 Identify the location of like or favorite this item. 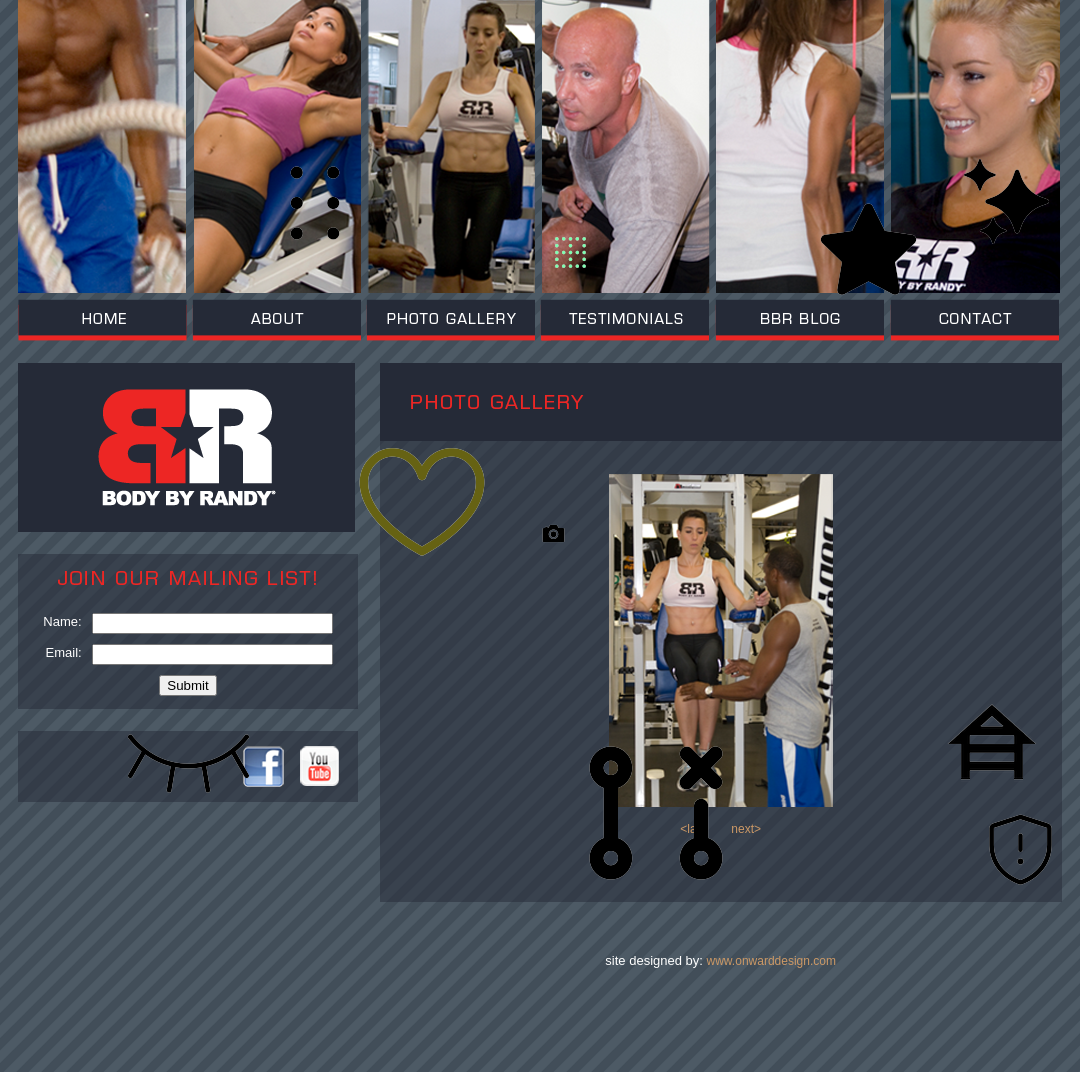
(422, 502).